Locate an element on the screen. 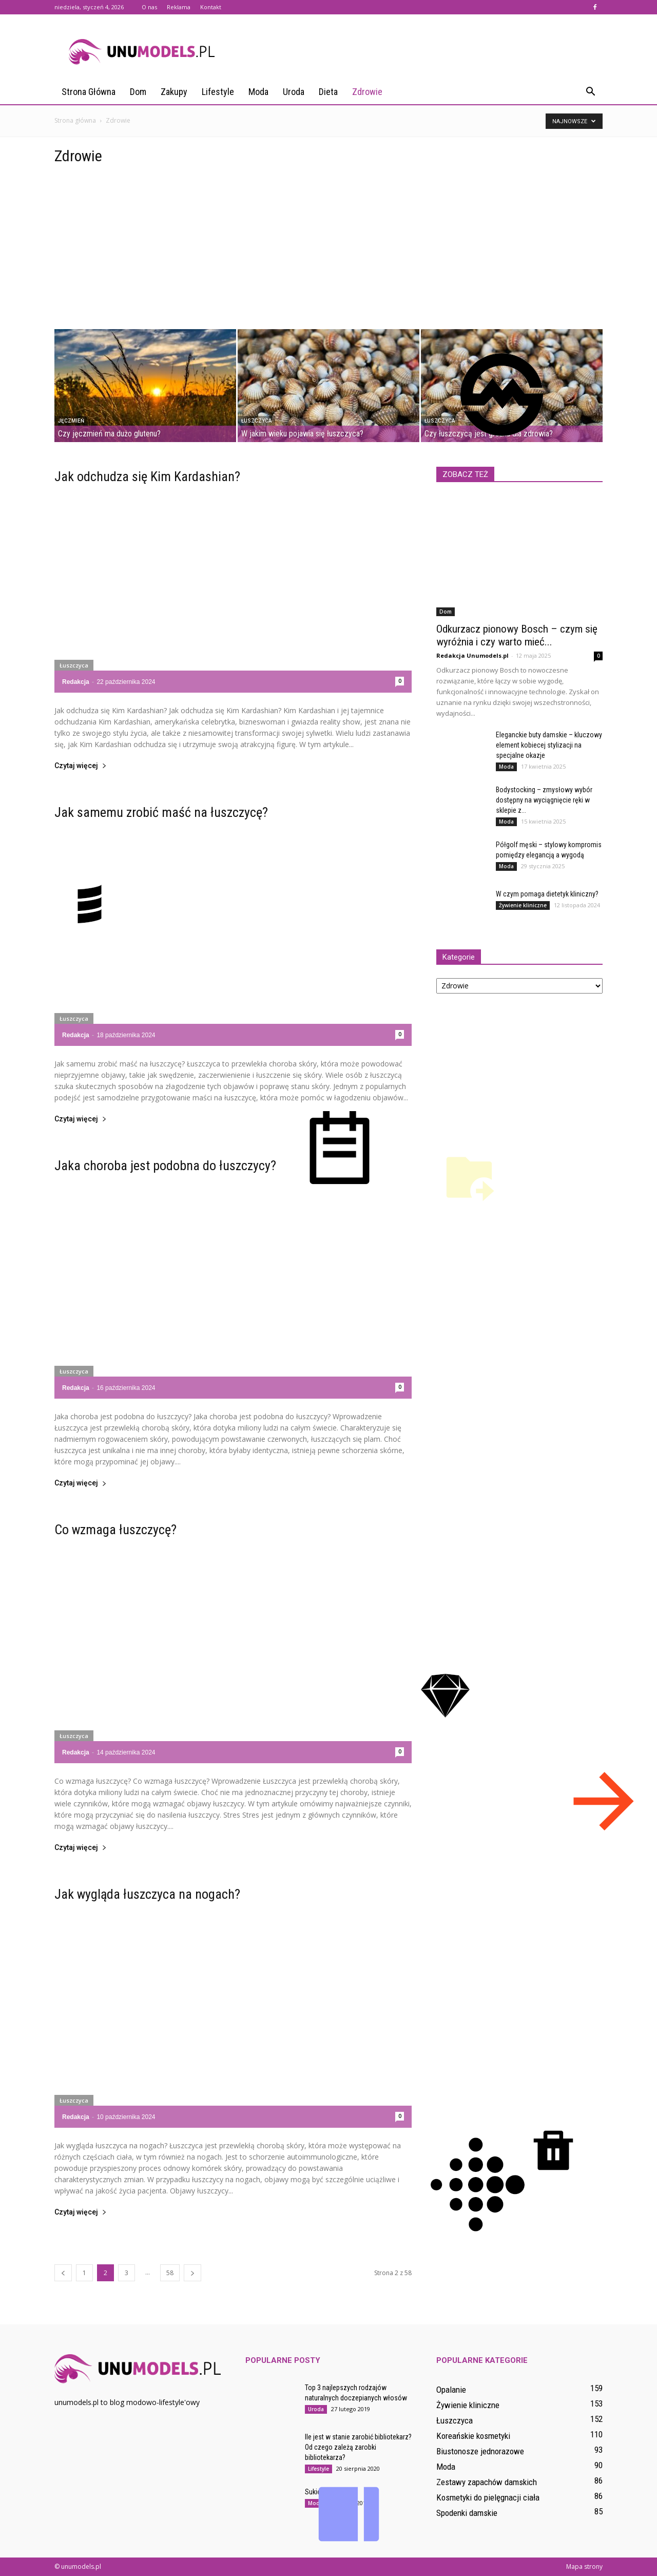 This screenshot has height=2576, width=657. scala programming language logo is located at coordinates (89, 904).